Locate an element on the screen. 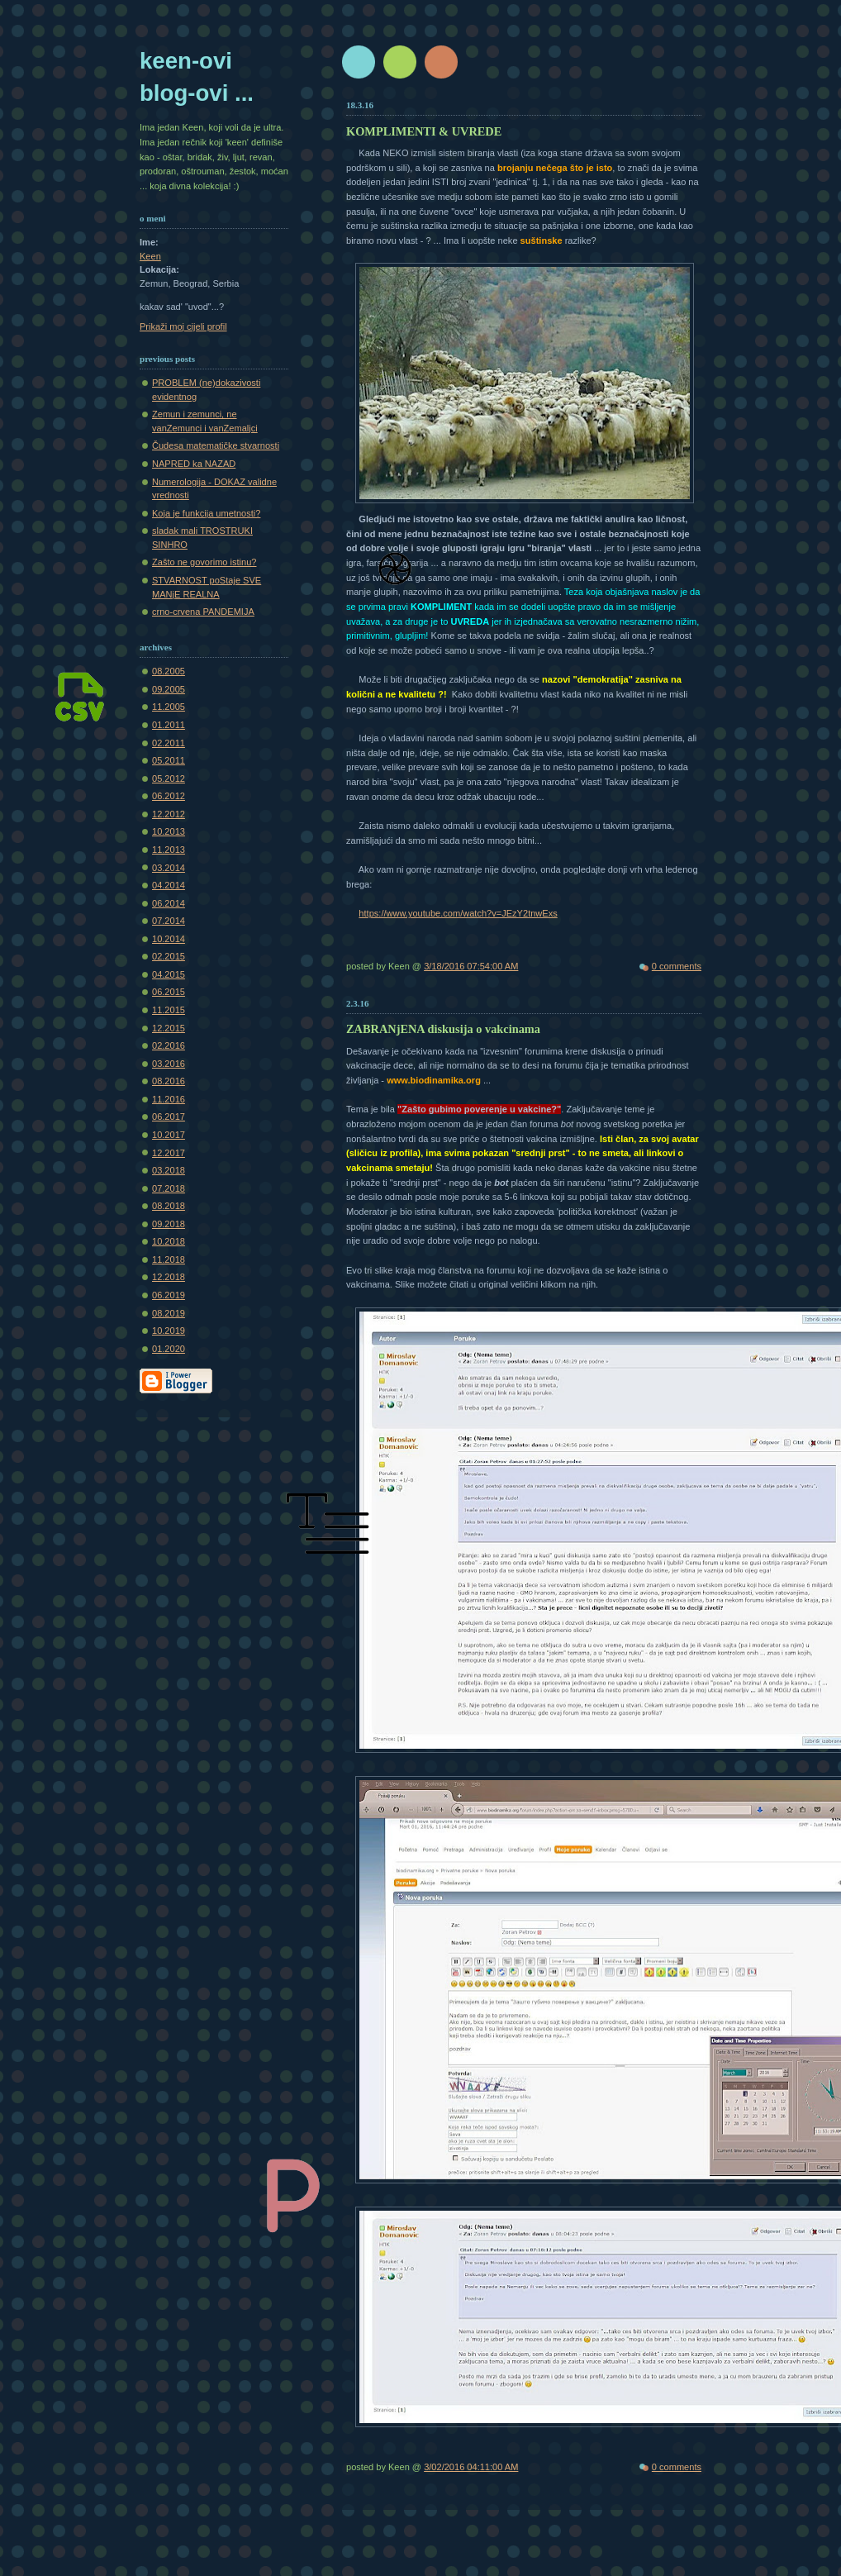 This screenshot has height=2576, width=841. read new york times article is located at coordinates (325, 1523).